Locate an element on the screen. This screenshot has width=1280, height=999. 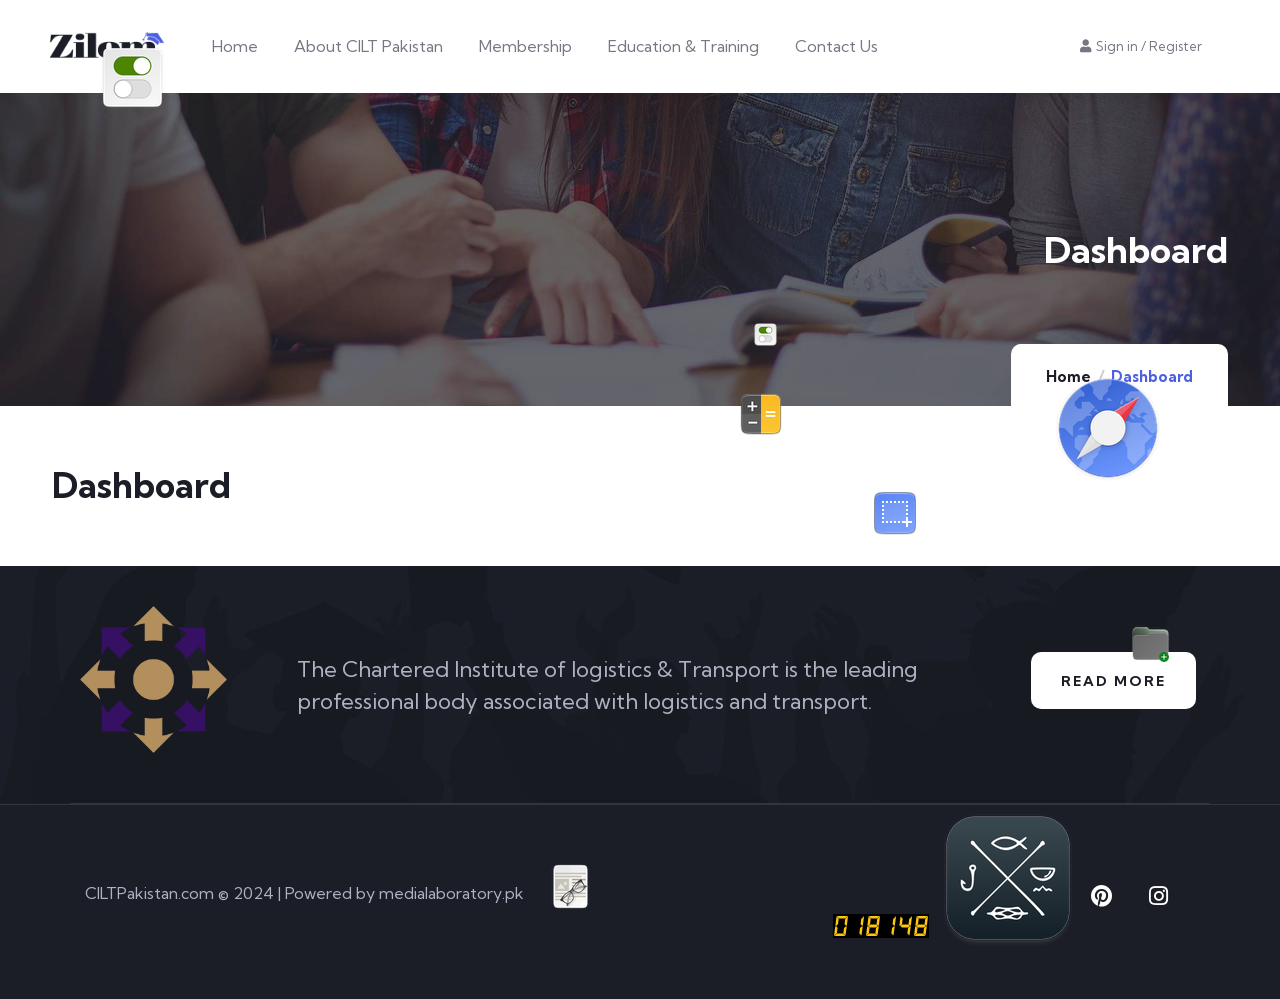
open the documents app is located at coordinates (570, 886).